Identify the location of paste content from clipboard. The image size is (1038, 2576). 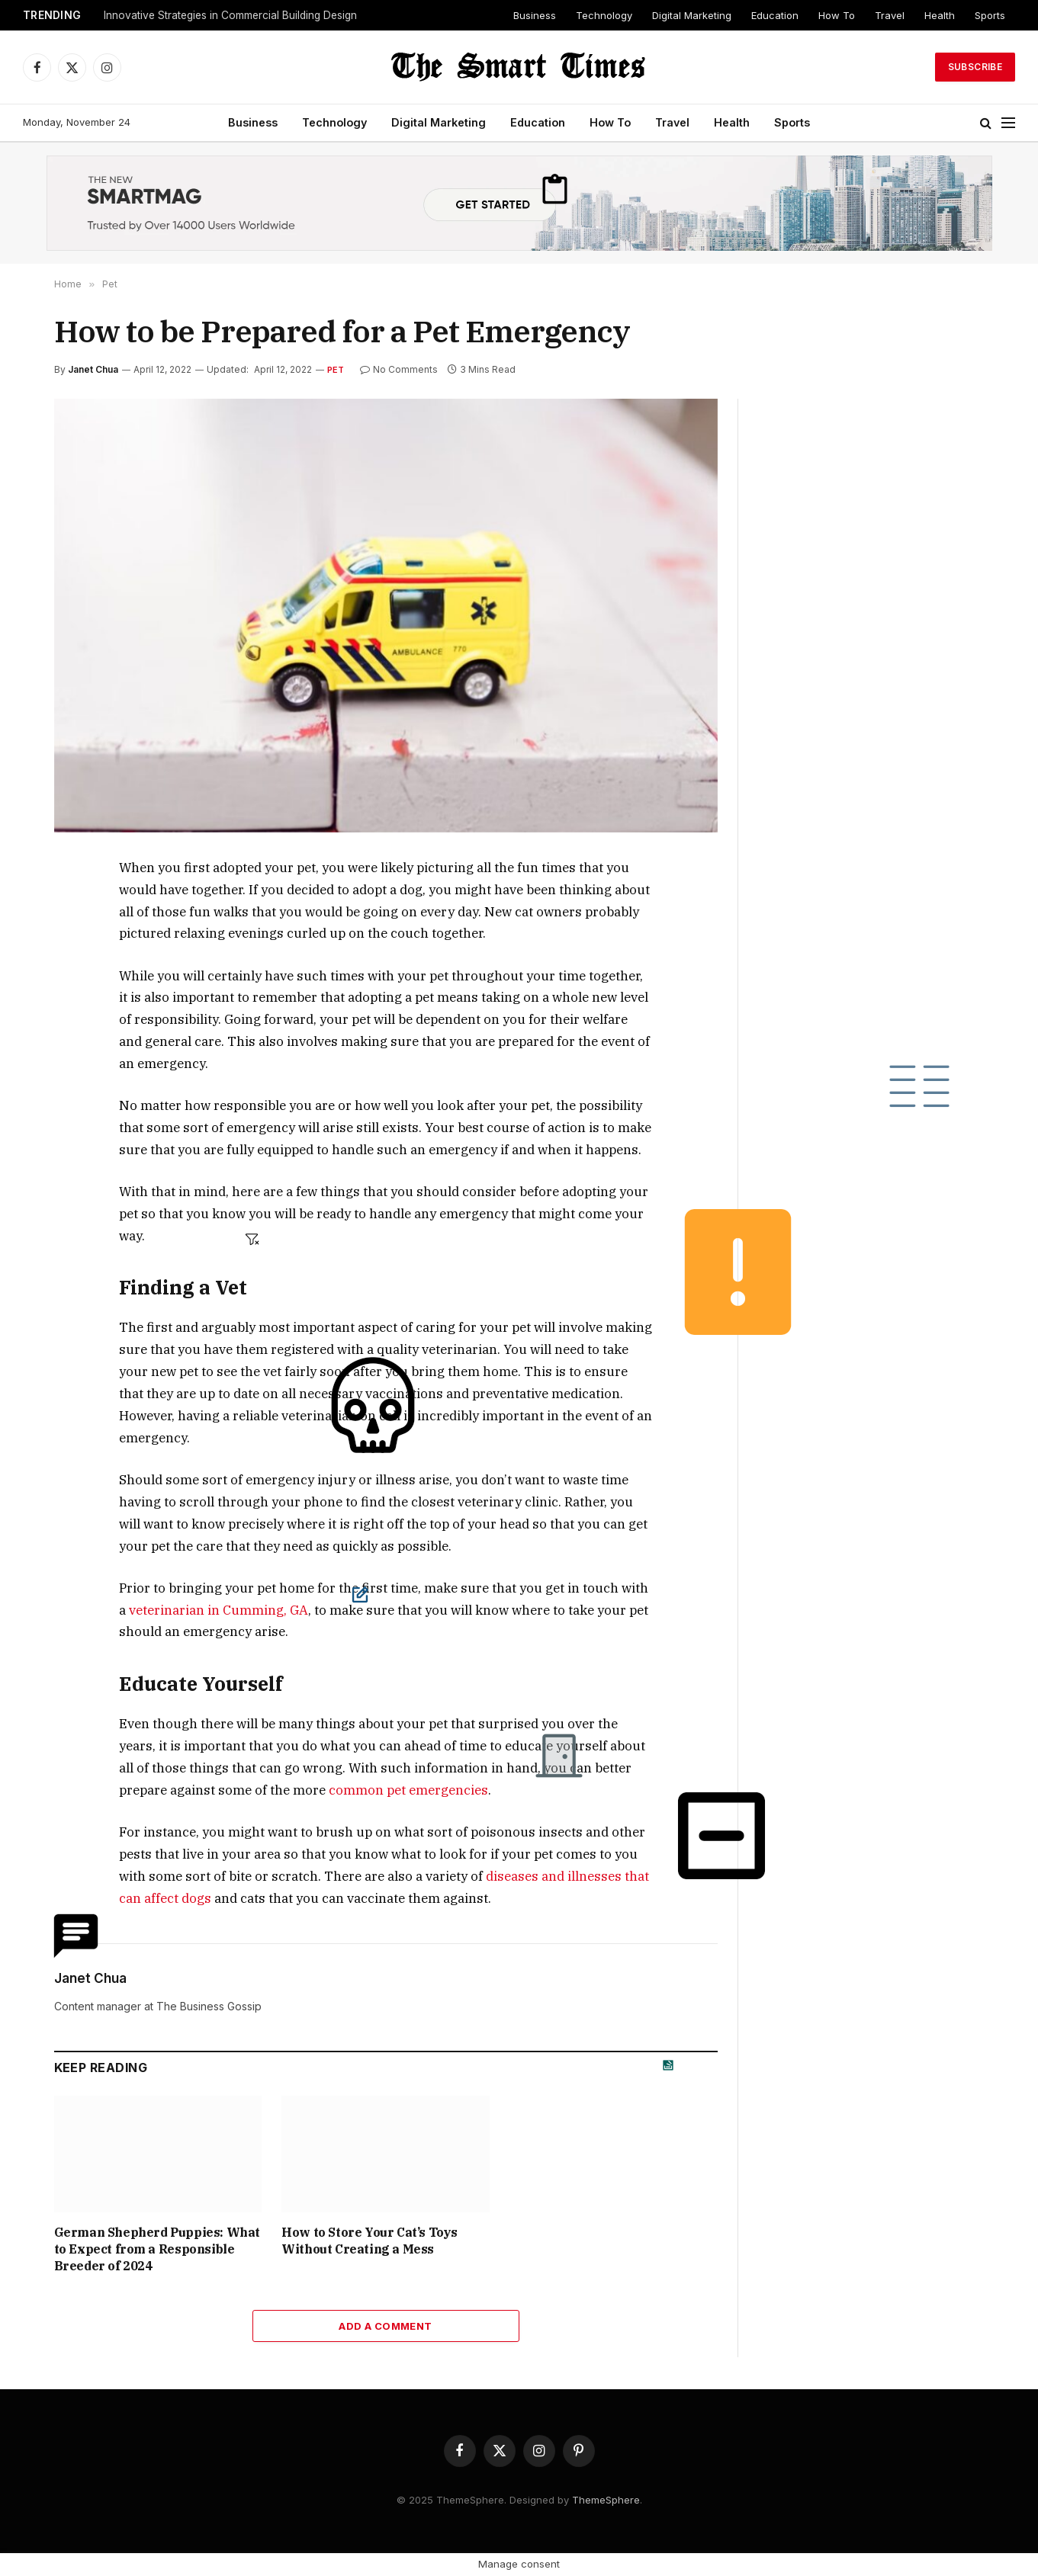
(554, 190).